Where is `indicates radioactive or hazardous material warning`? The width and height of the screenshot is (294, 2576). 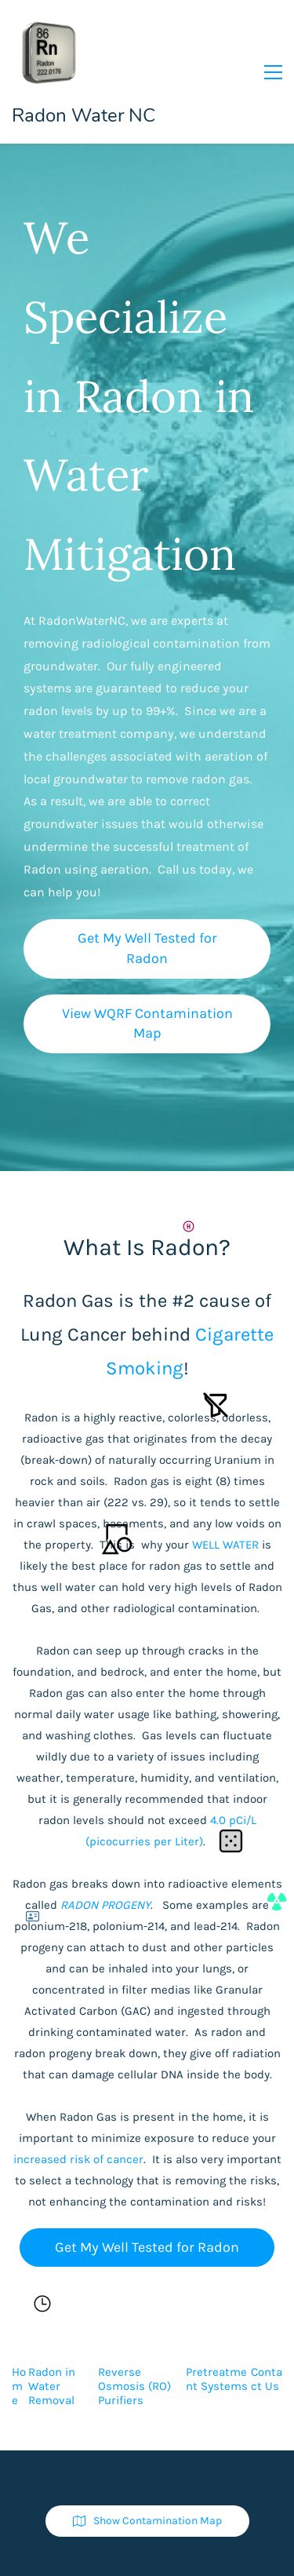 indicates radioactive or hazardous material warning is located at coordinates (277, 1901).